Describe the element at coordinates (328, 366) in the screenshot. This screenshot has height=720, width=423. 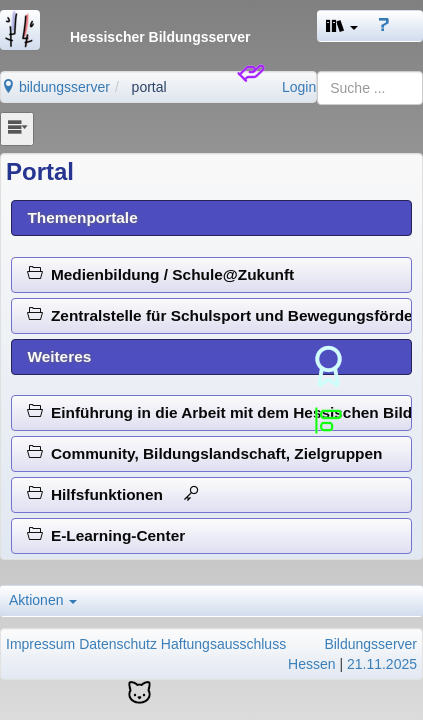
I see `view achievements or awards` at that location.